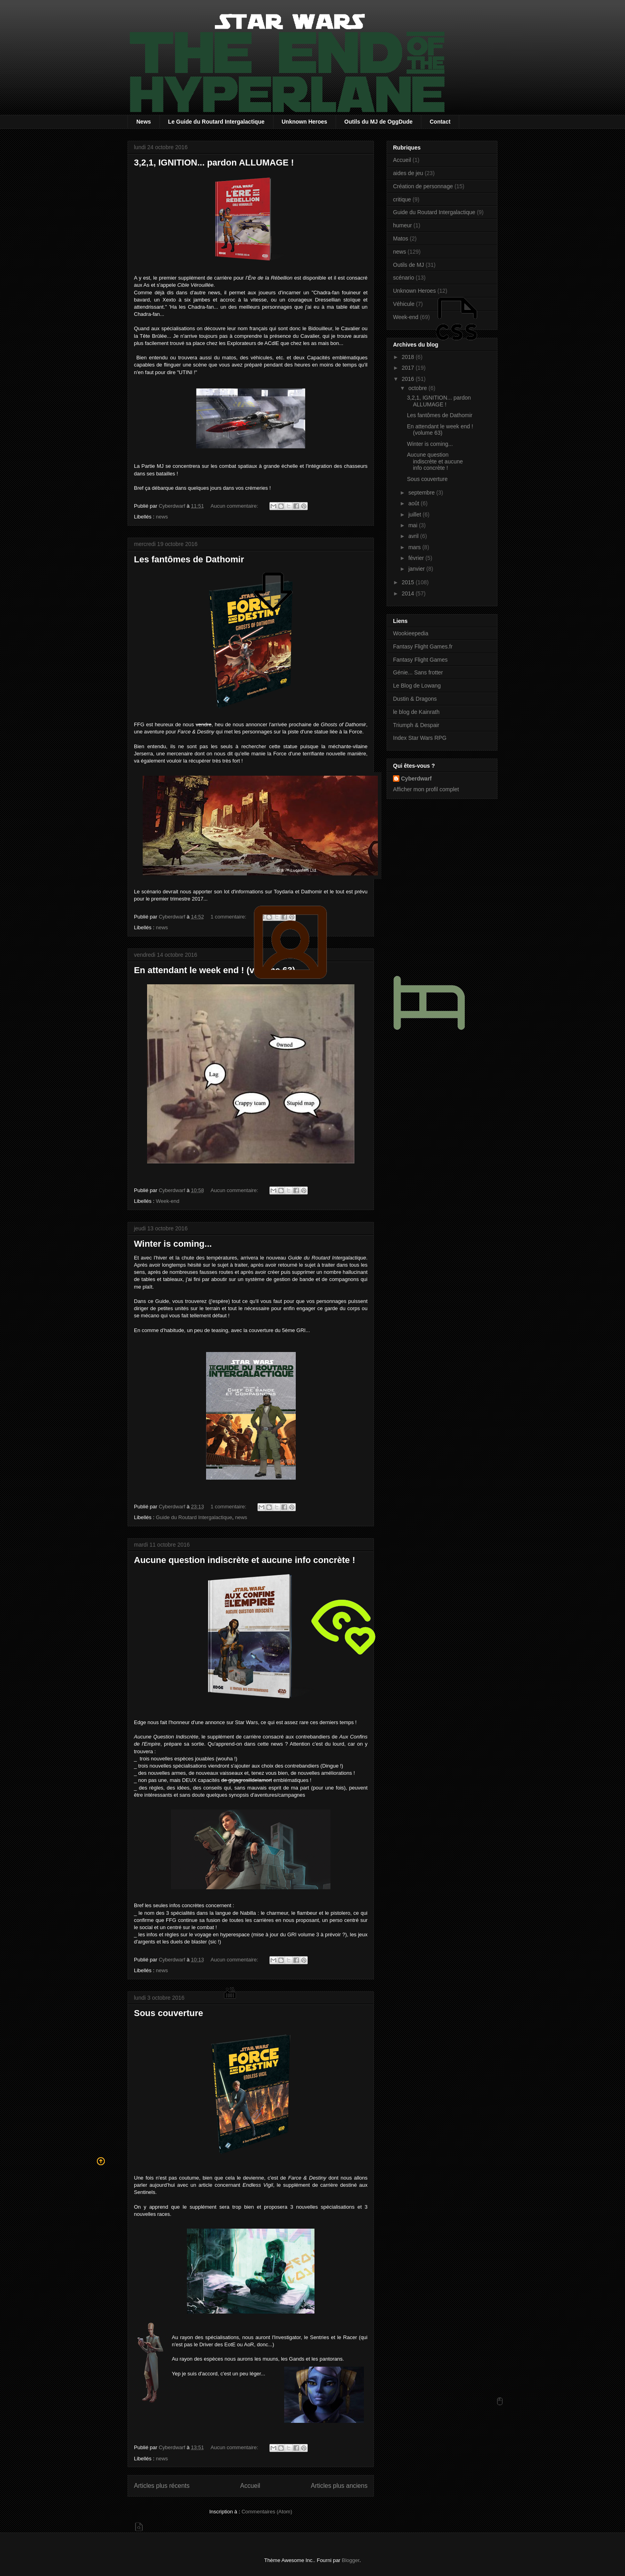  What do you see at coordinates (500, 2401) in the screenshot?
I see `indicates left mouse button click action` at bounding box center [500, 2401].